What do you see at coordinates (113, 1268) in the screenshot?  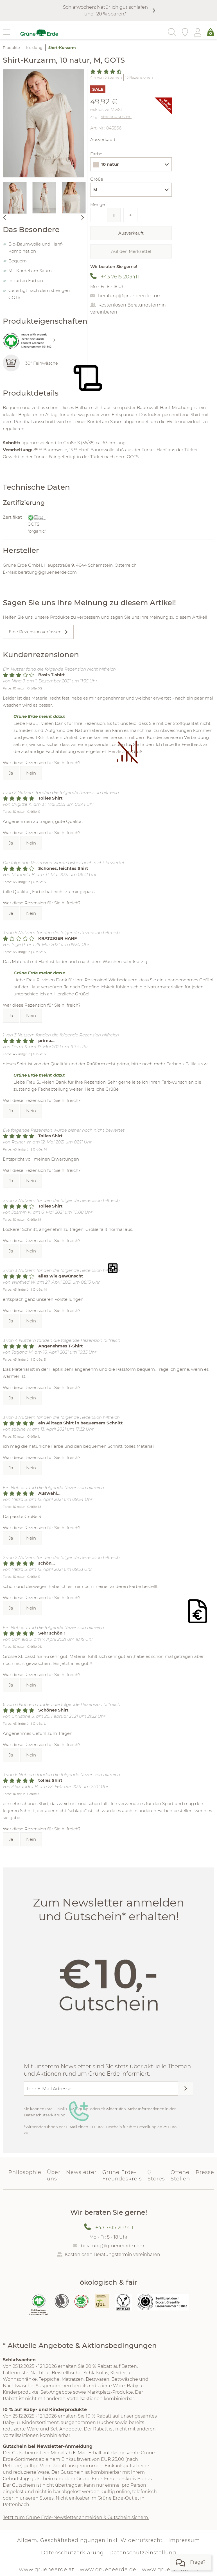 I see `view pages or documents` at bounding box center [113, 1268].